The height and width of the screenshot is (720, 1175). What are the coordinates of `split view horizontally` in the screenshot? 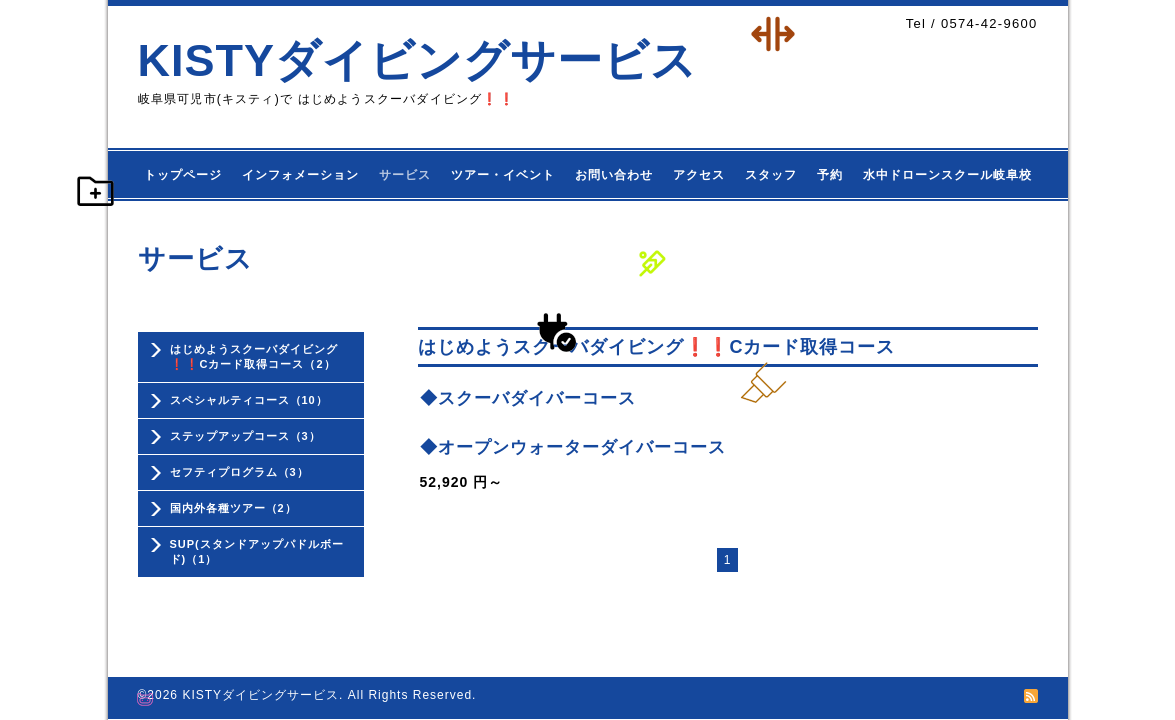 It's located at (773, 34).